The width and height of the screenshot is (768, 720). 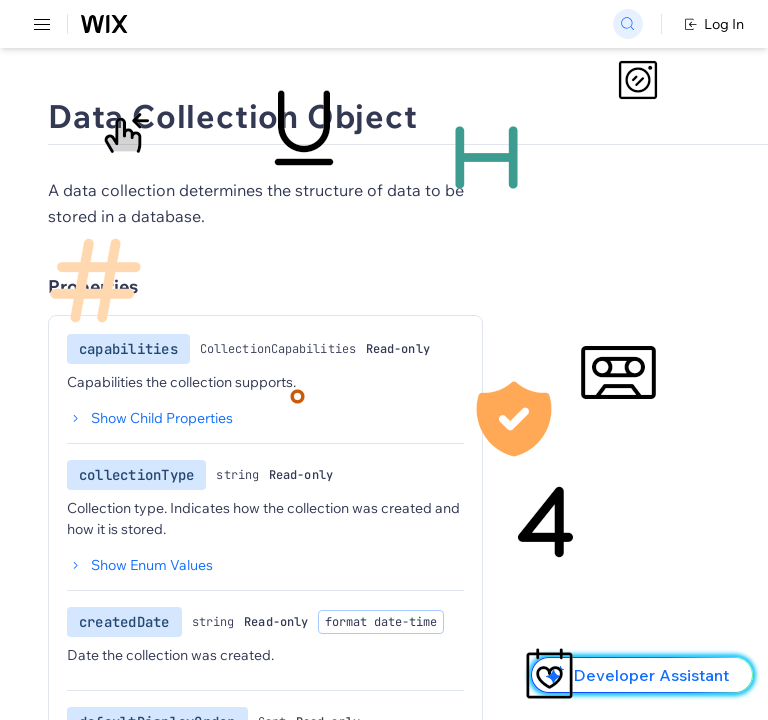 I want to click on view or add hashtags, so click(x=95, y=280).